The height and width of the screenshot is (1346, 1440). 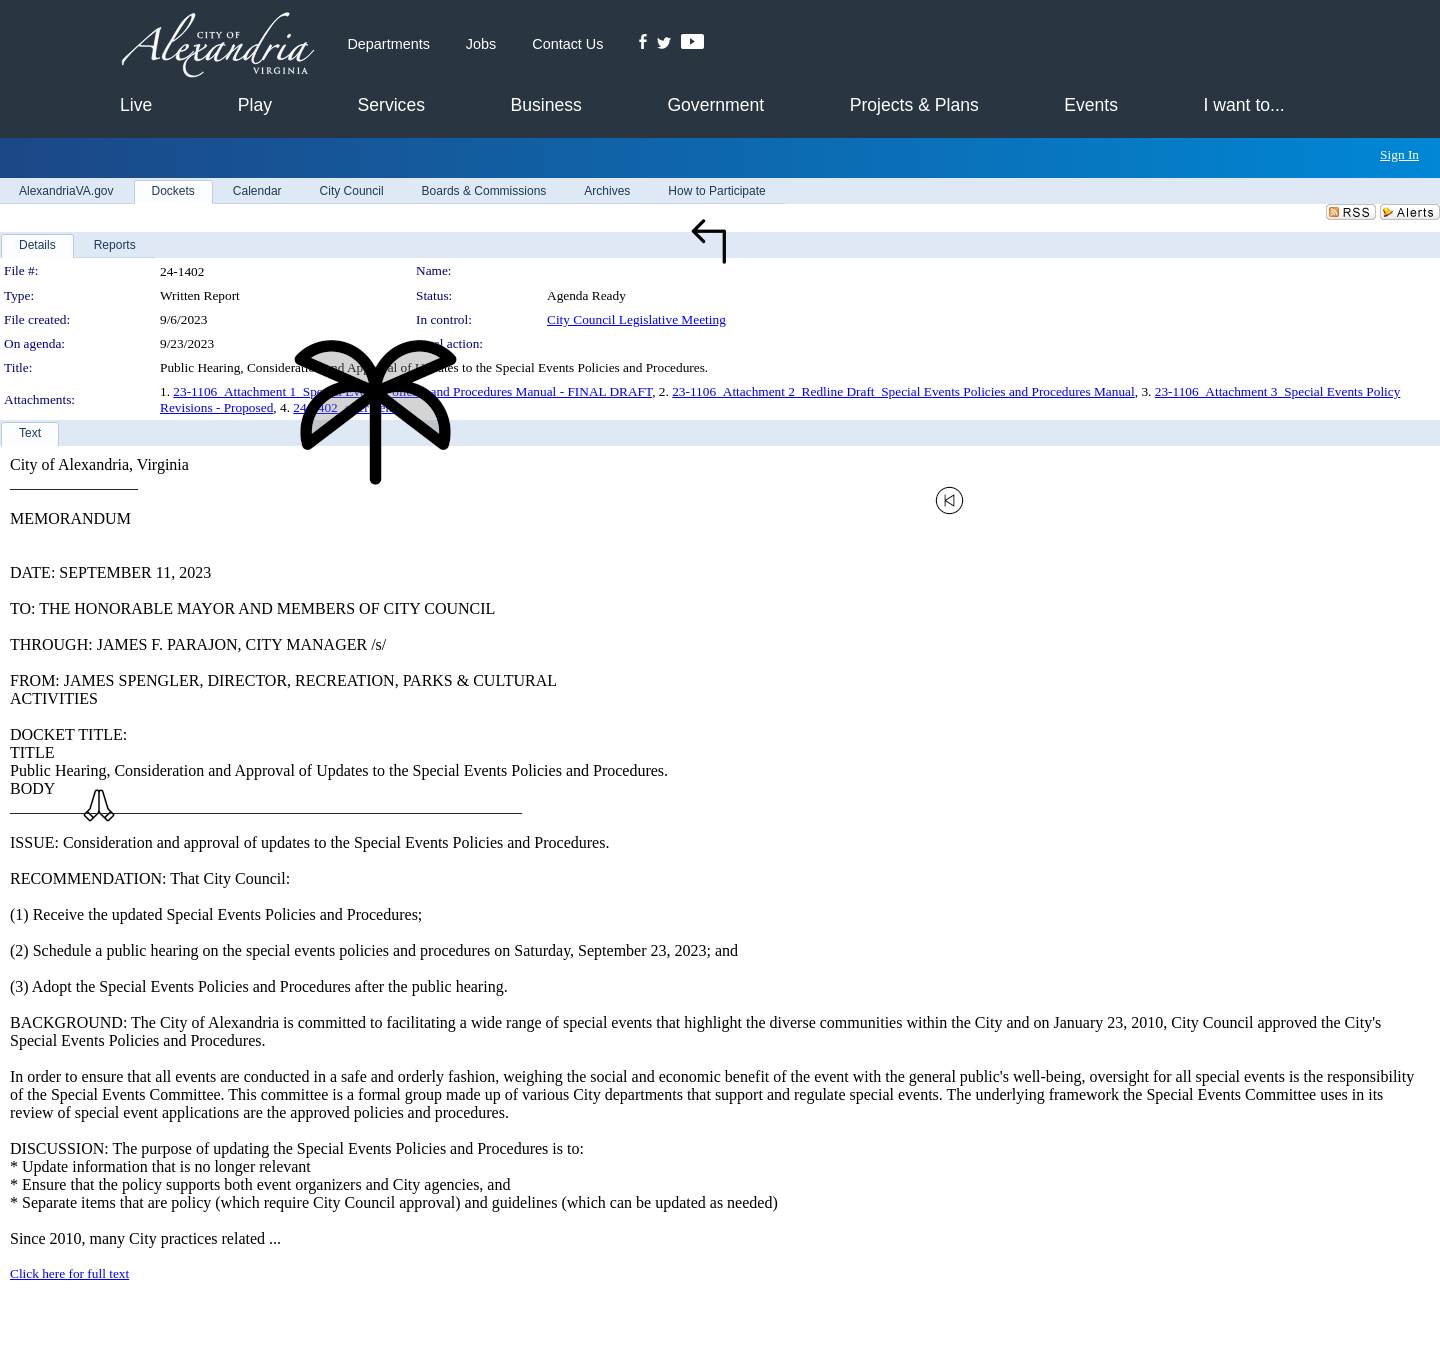 What do you see at coordinates (99, 806) in the screenshot?
I see `send a prayer or blessing` at bounding box center [99, 806].